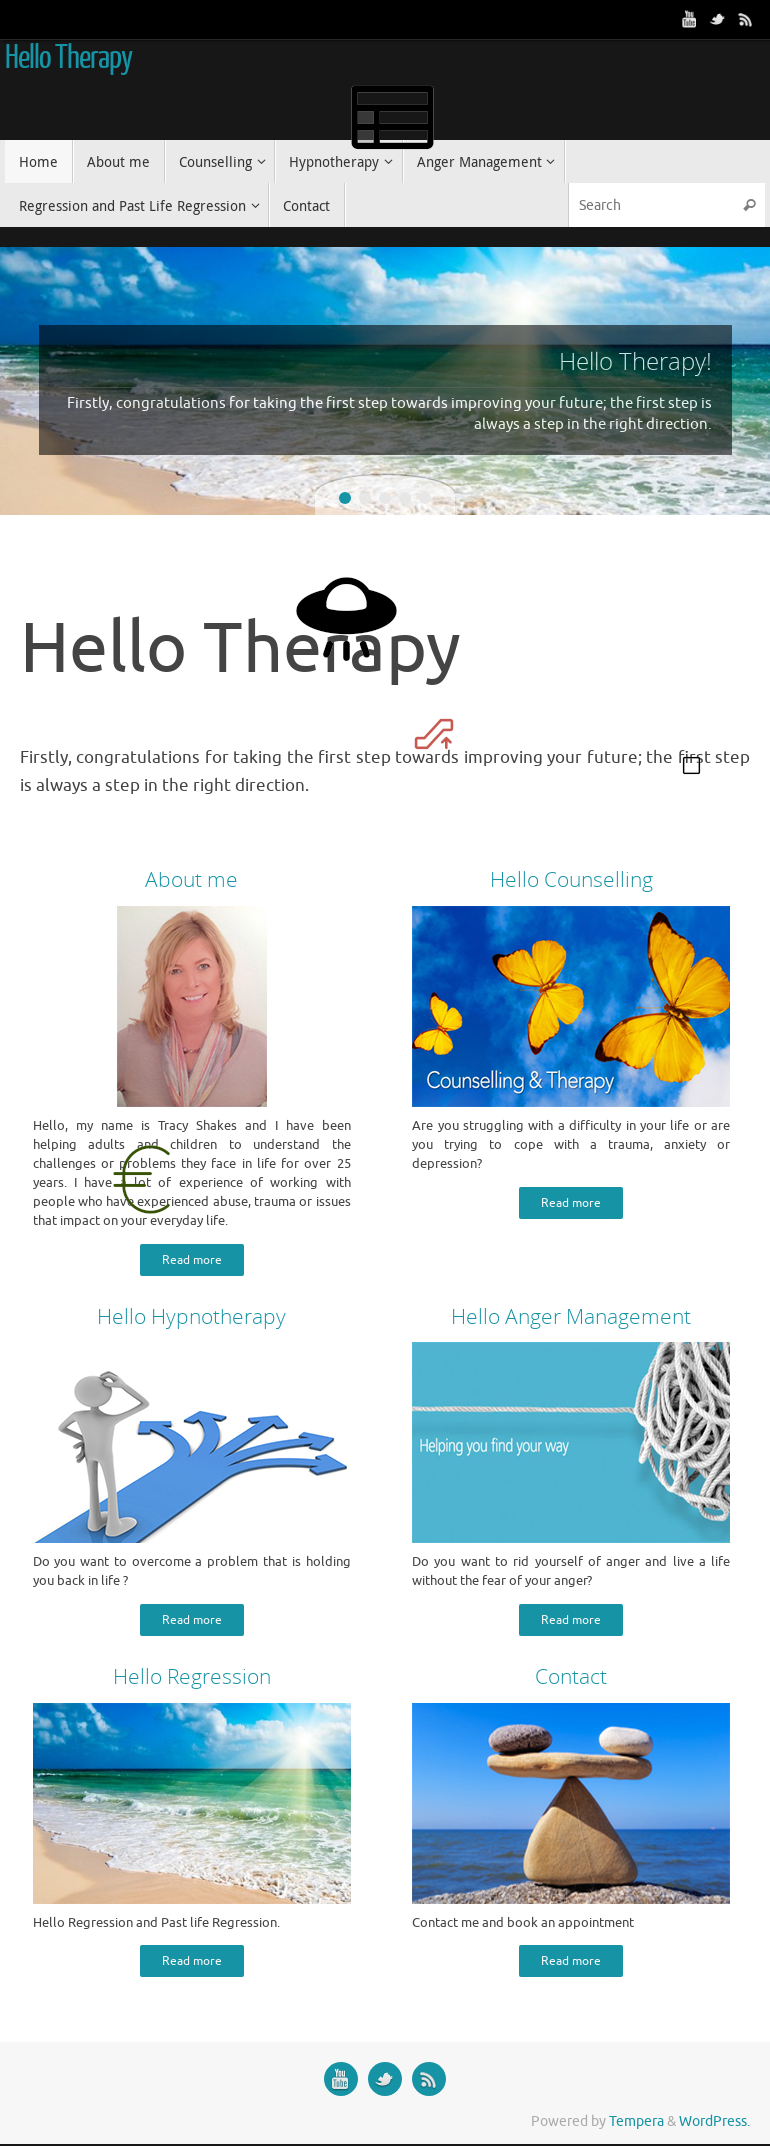 Image resolution: width=770 pixels, height=2146 pixels. What do you see at coordinates (434, 734) in the screenshot?
I see `indicates escalator going up` at bounding box center [434, 734].